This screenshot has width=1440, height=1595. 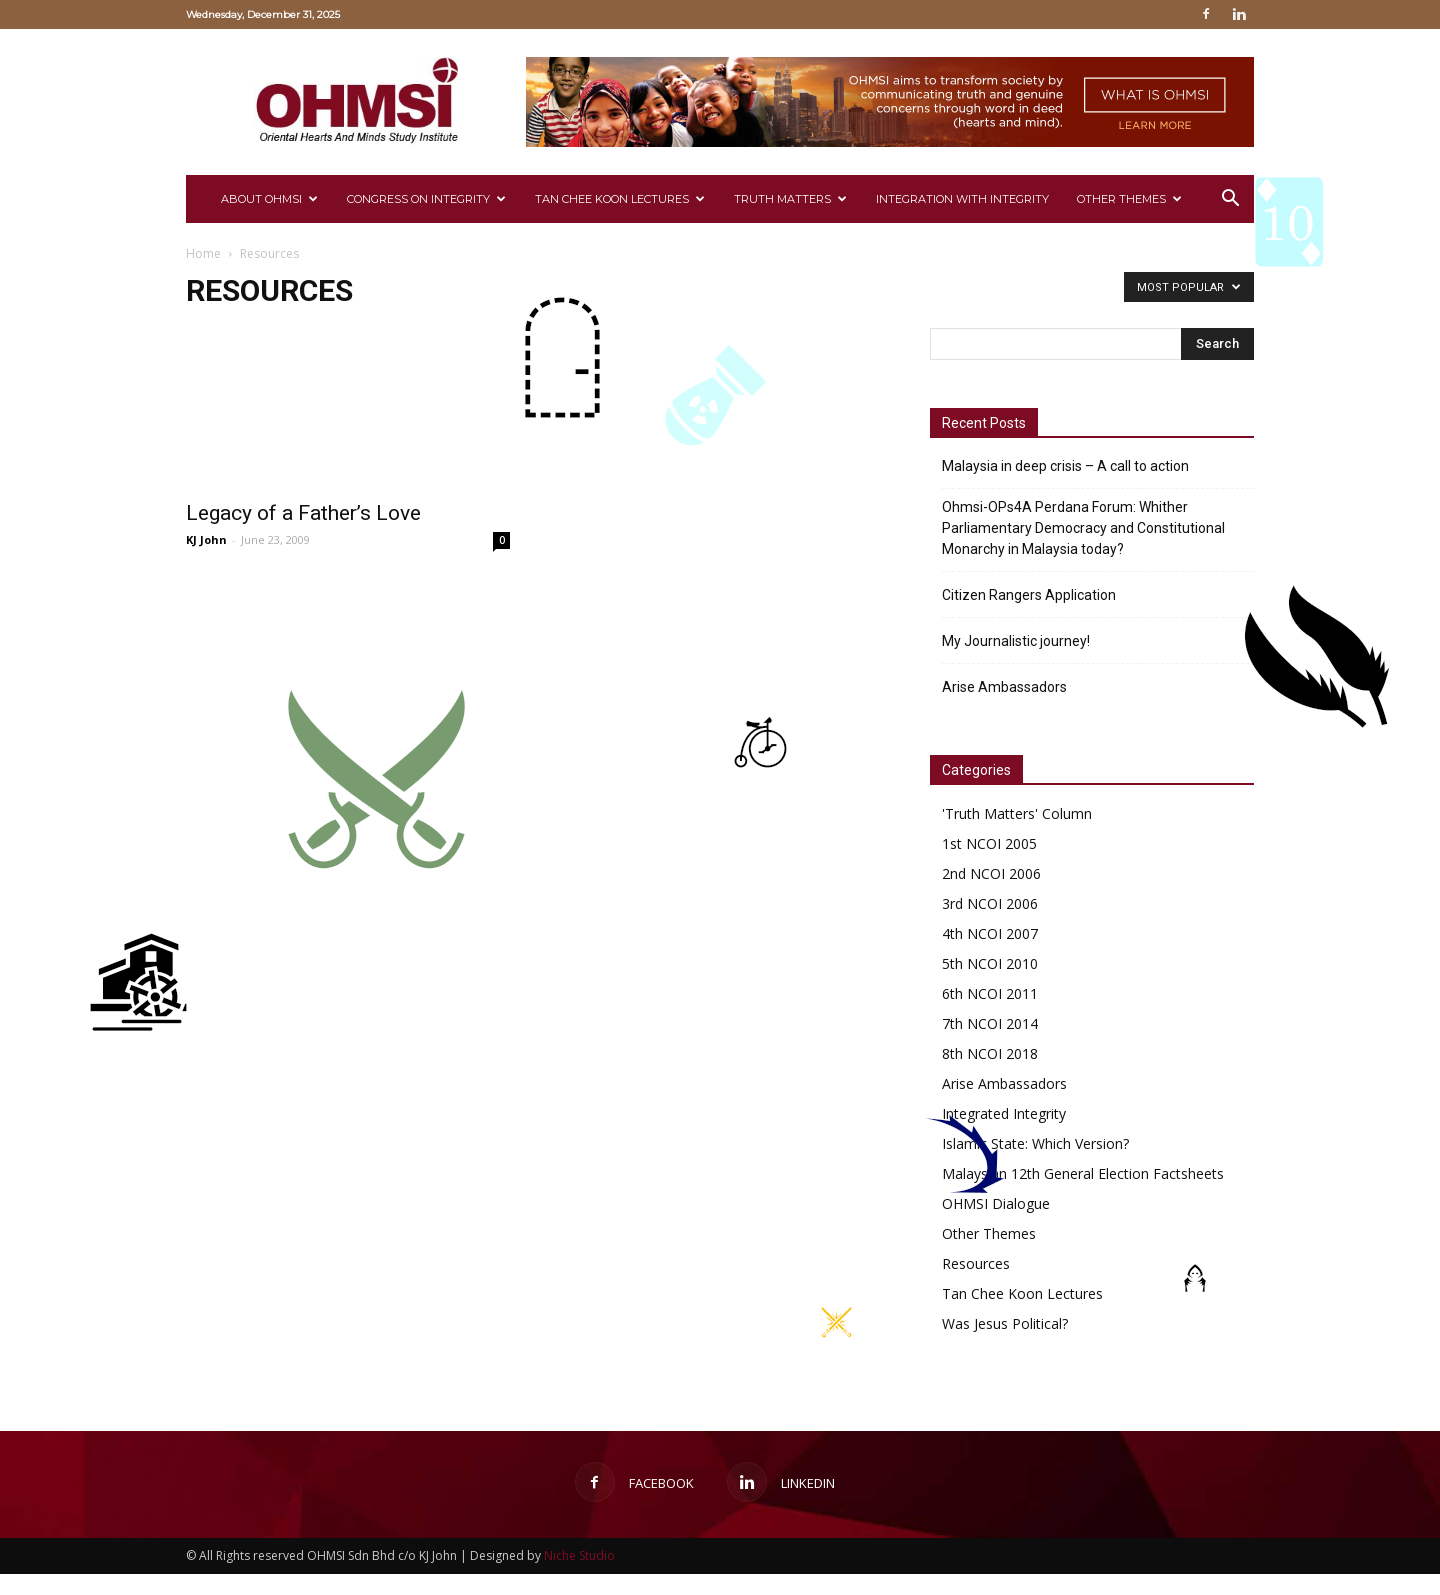 What do you see at coordinates (760, 741) in the screenshot?
I see `vintage or classic cycling mode` at bounding box center [760, 741].